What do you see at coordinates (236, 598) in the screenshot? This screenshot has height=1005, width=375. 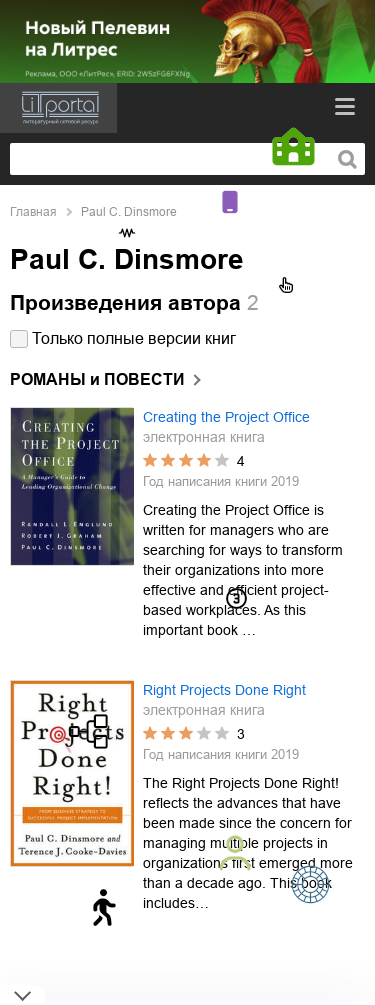 I see `step 3 in a multi-step process` at bounding box center [236, 598].